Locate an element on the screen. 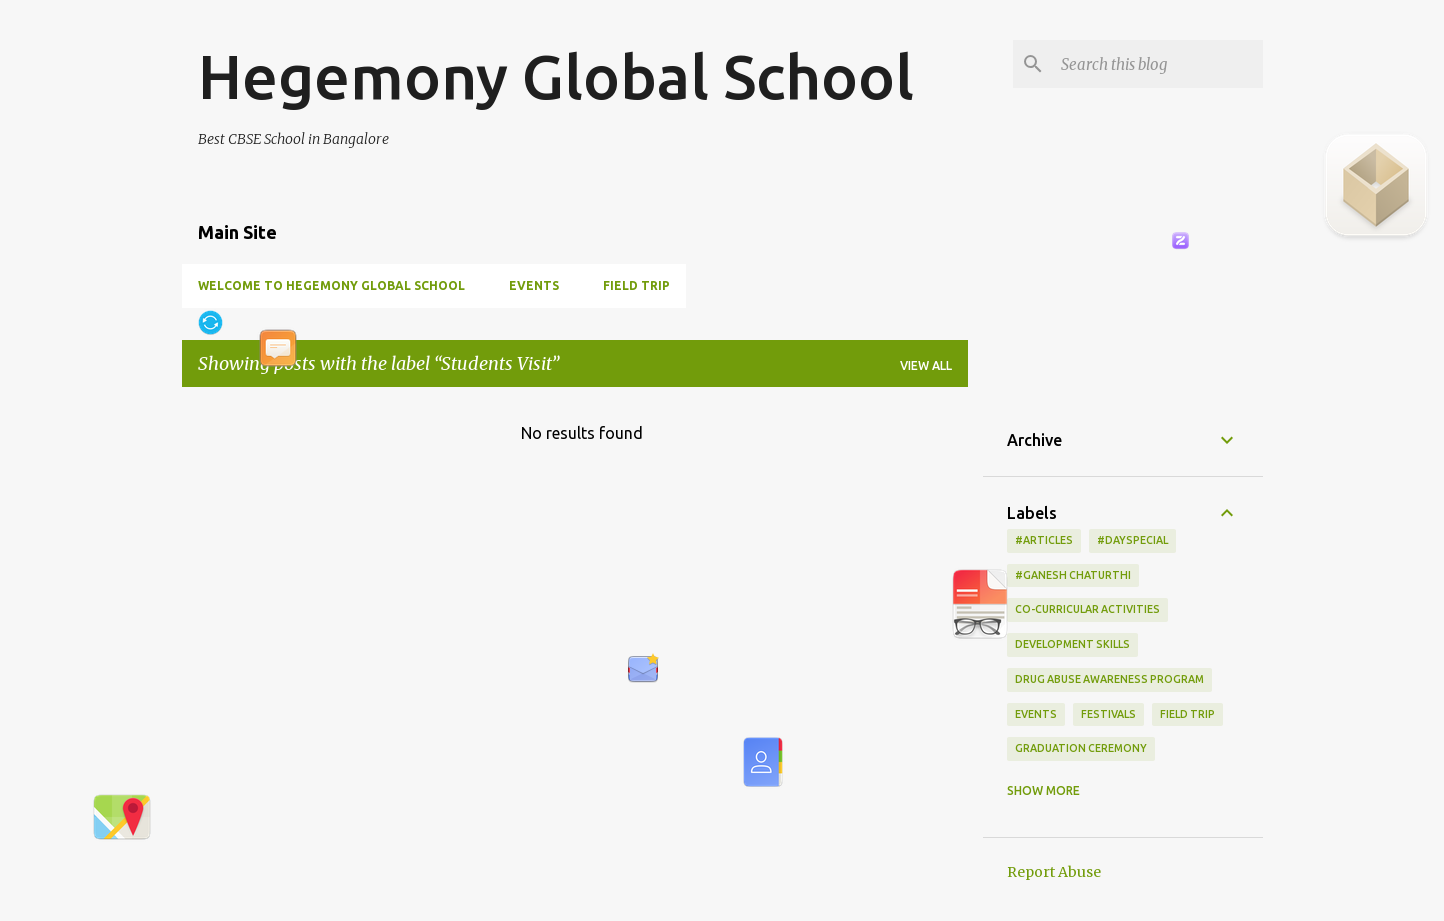  open zen browser (twilight theme) is located at coordinates (1180, 240).